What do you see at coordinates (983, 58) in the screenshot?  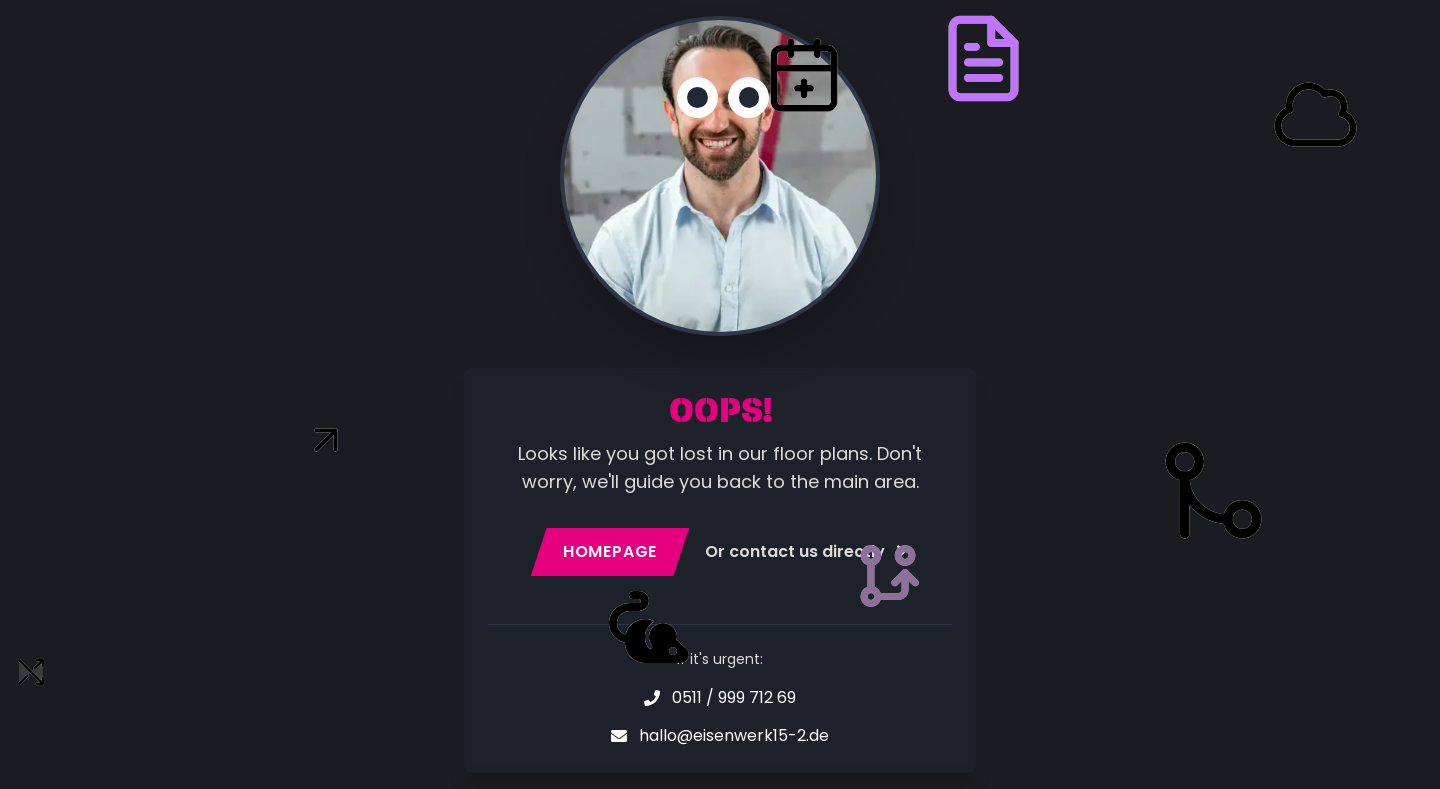 I see `view document contents` at bounding box center [983, 58].